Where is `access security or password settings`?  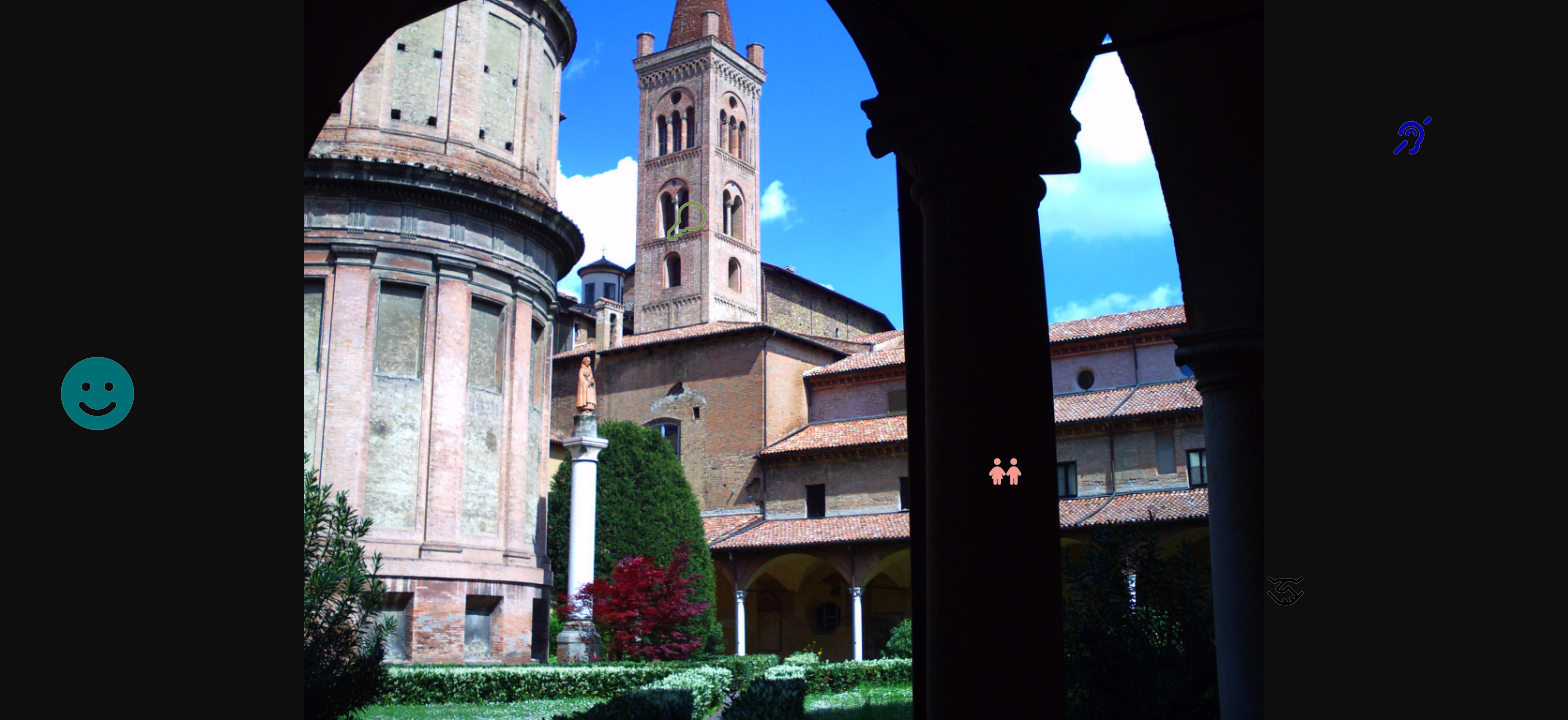
access security or password settings is located at coordinates (686, 222).